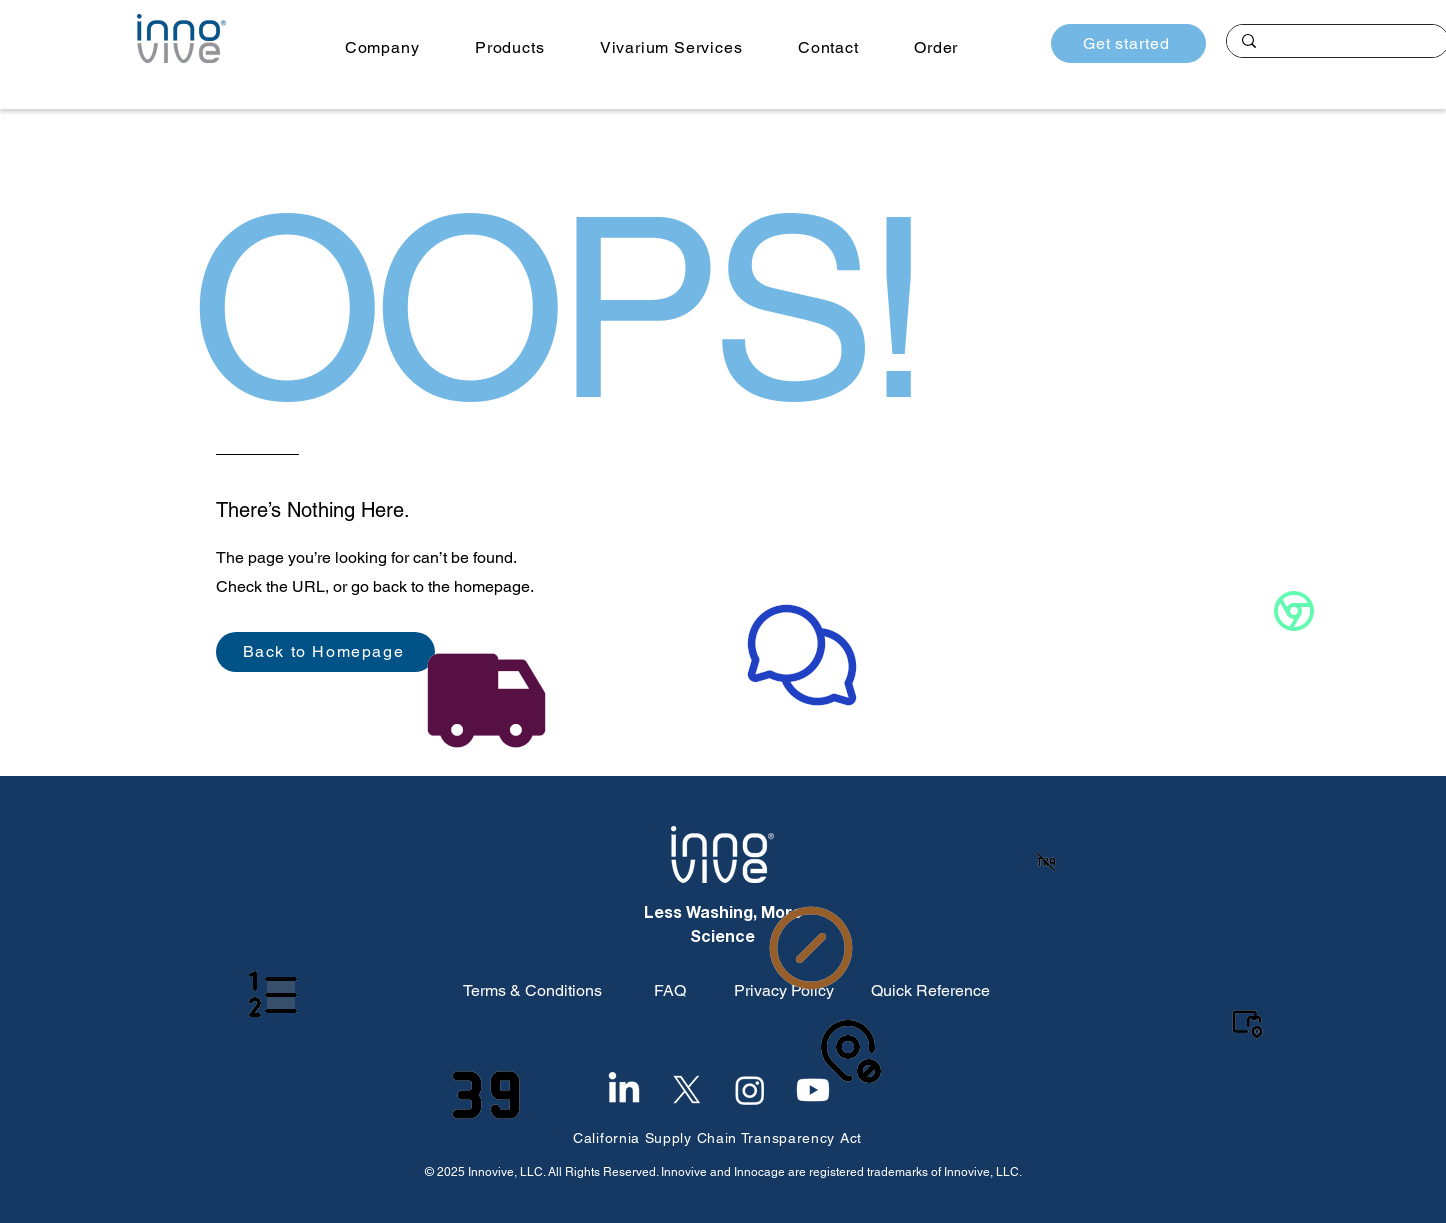 This screenshot has height=1223, width=1446. I want to click on create a numbered list, so click(273, 995).